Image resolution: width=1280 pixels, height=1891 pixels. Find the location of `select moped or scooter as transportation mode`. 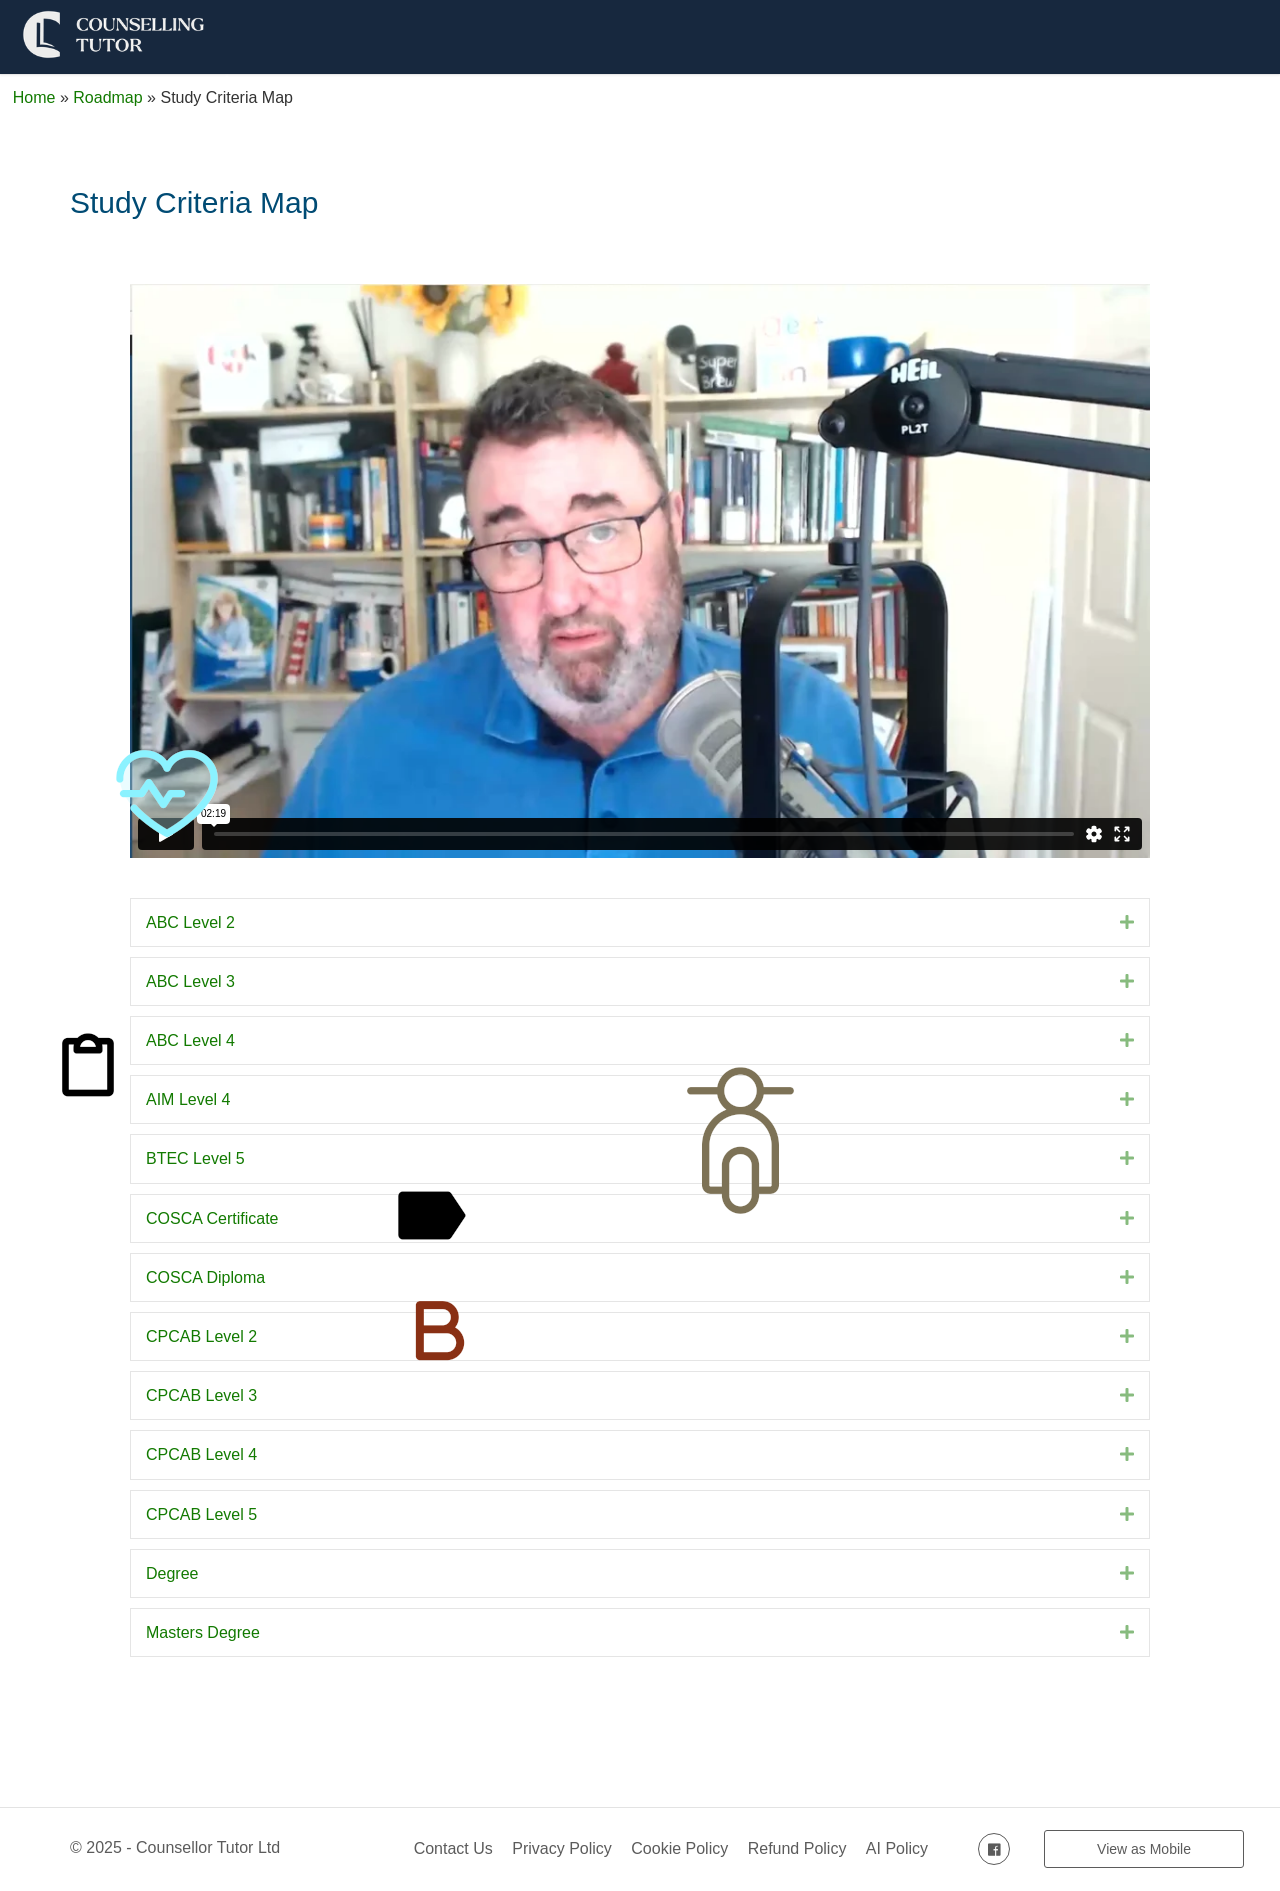

select moped or scooter as transportation mode is located at coordinates (740, 1140).